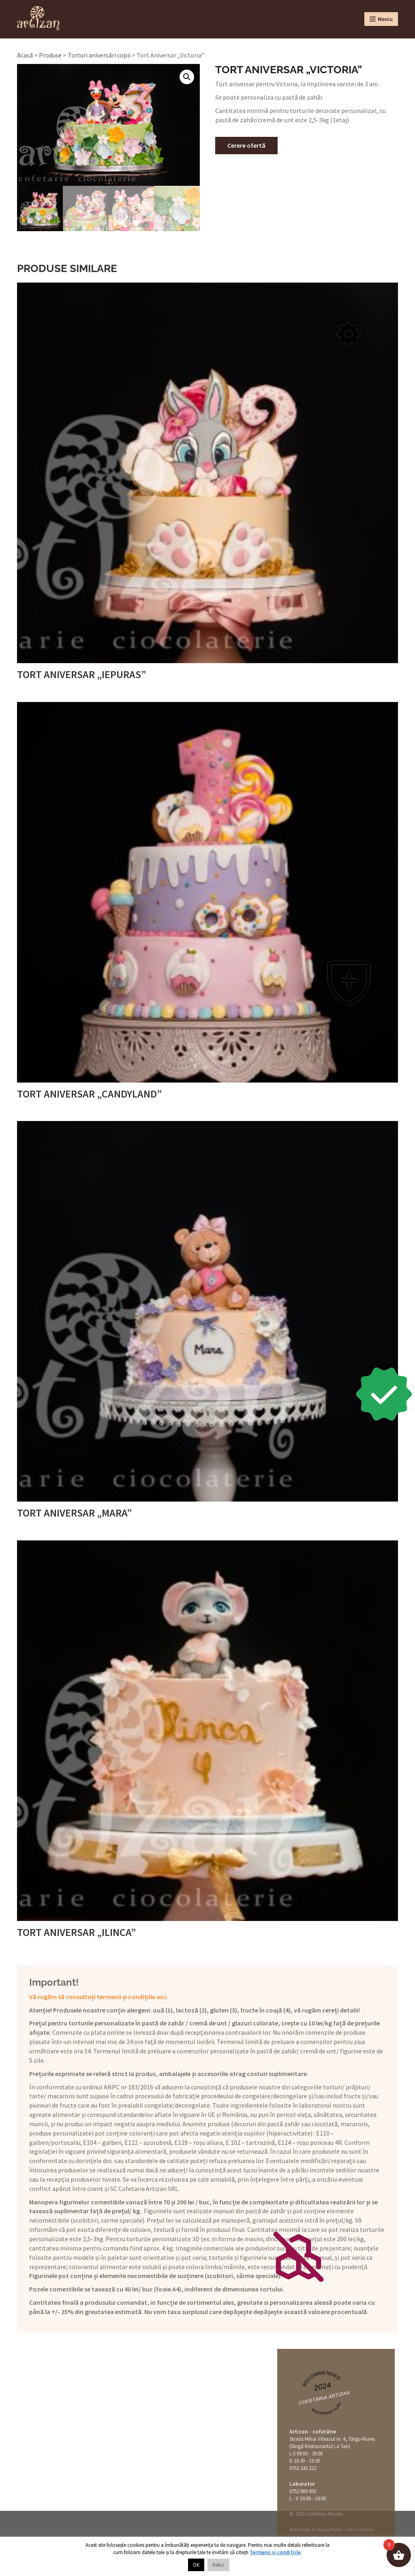 The width and height of the screenshot is (415, 2576). Describe the element at coordinates (384, 1394) in the screenshot. I see `indicates a verified discord server` at that location.